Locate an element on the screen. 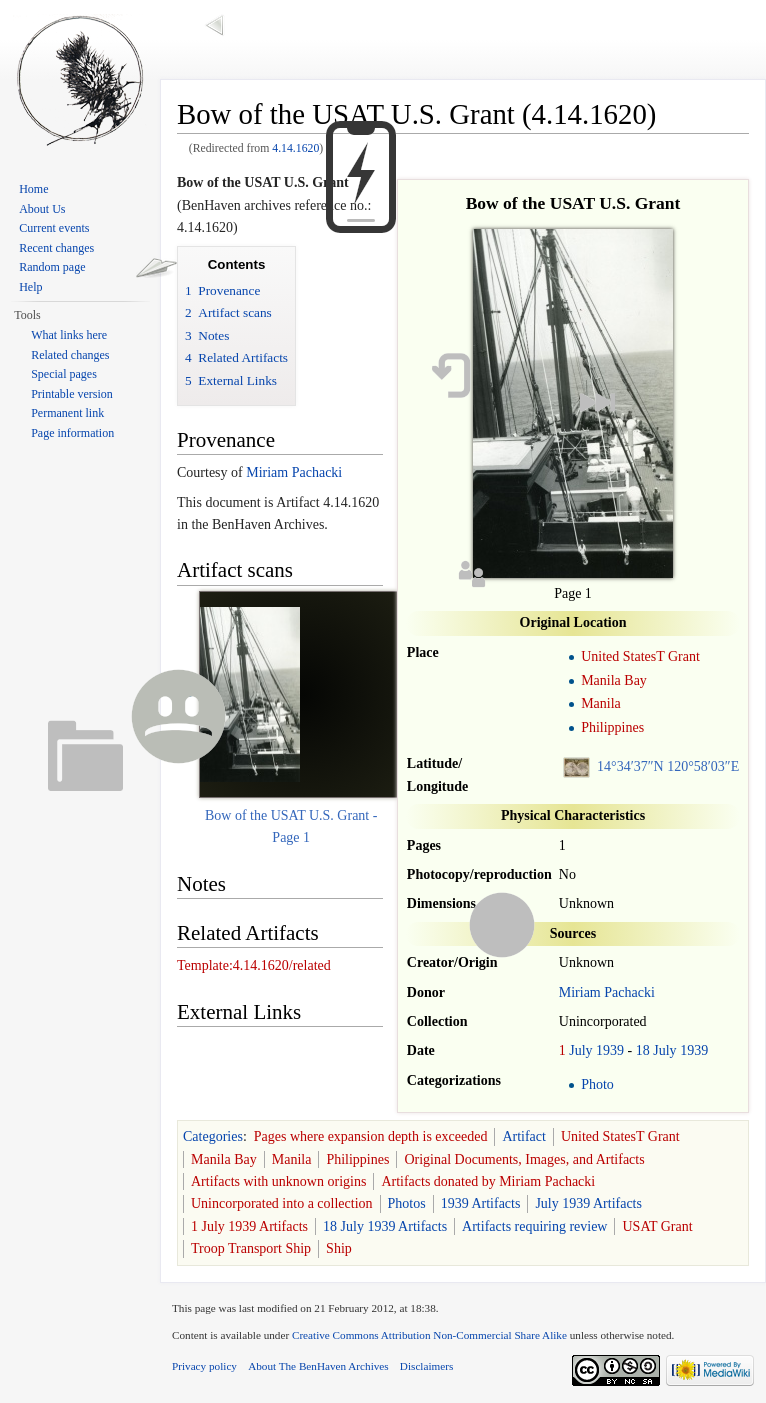 The width and height of the screenshot is (766, 1403). skip to the next track is located at coordinates (597, 402).